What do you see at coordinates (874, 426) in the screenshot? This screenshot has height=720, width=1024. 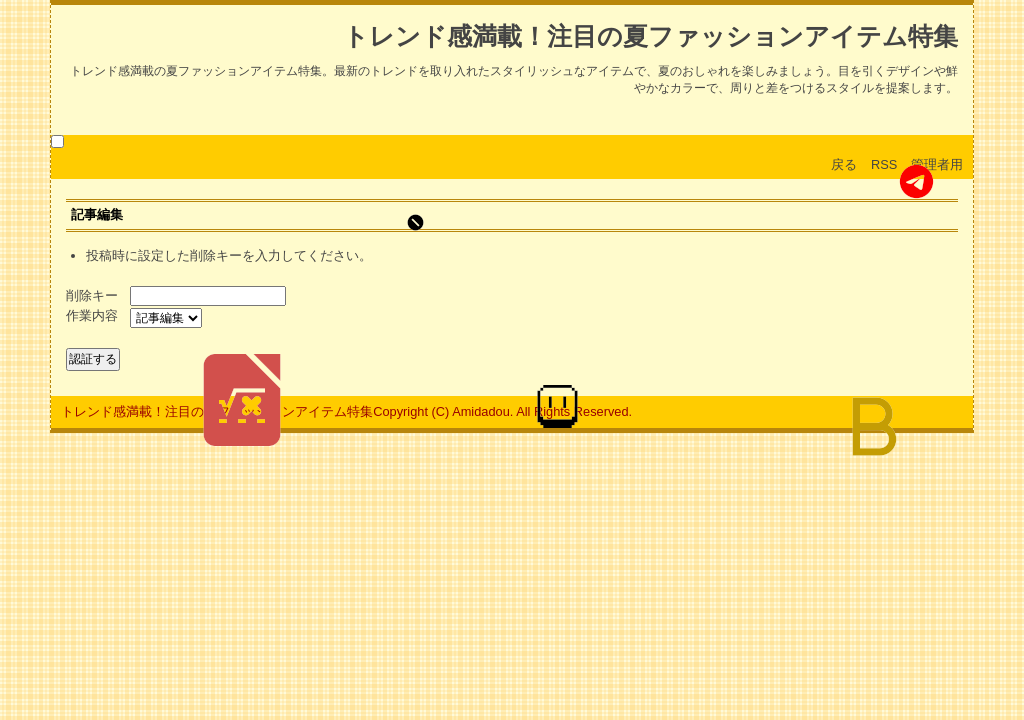 I see `apply bold formatting to selected text` at bounding box center [874, 426].